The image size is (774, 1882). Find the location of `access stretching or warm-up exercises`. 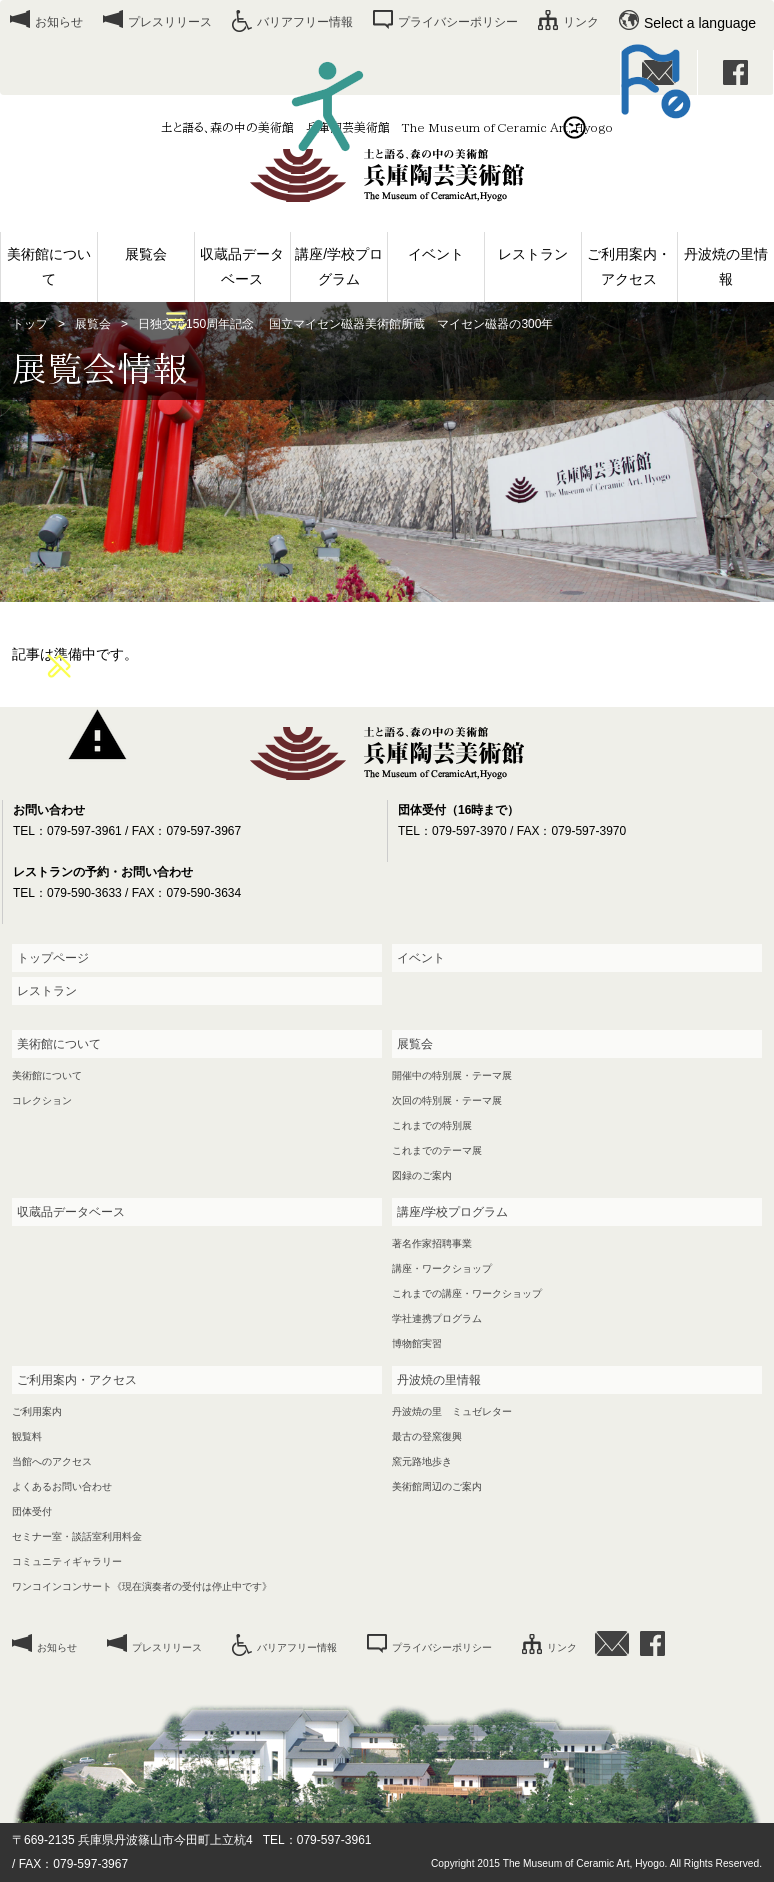

access stretching or warm-up exercises is located at coordinates (327, 106).